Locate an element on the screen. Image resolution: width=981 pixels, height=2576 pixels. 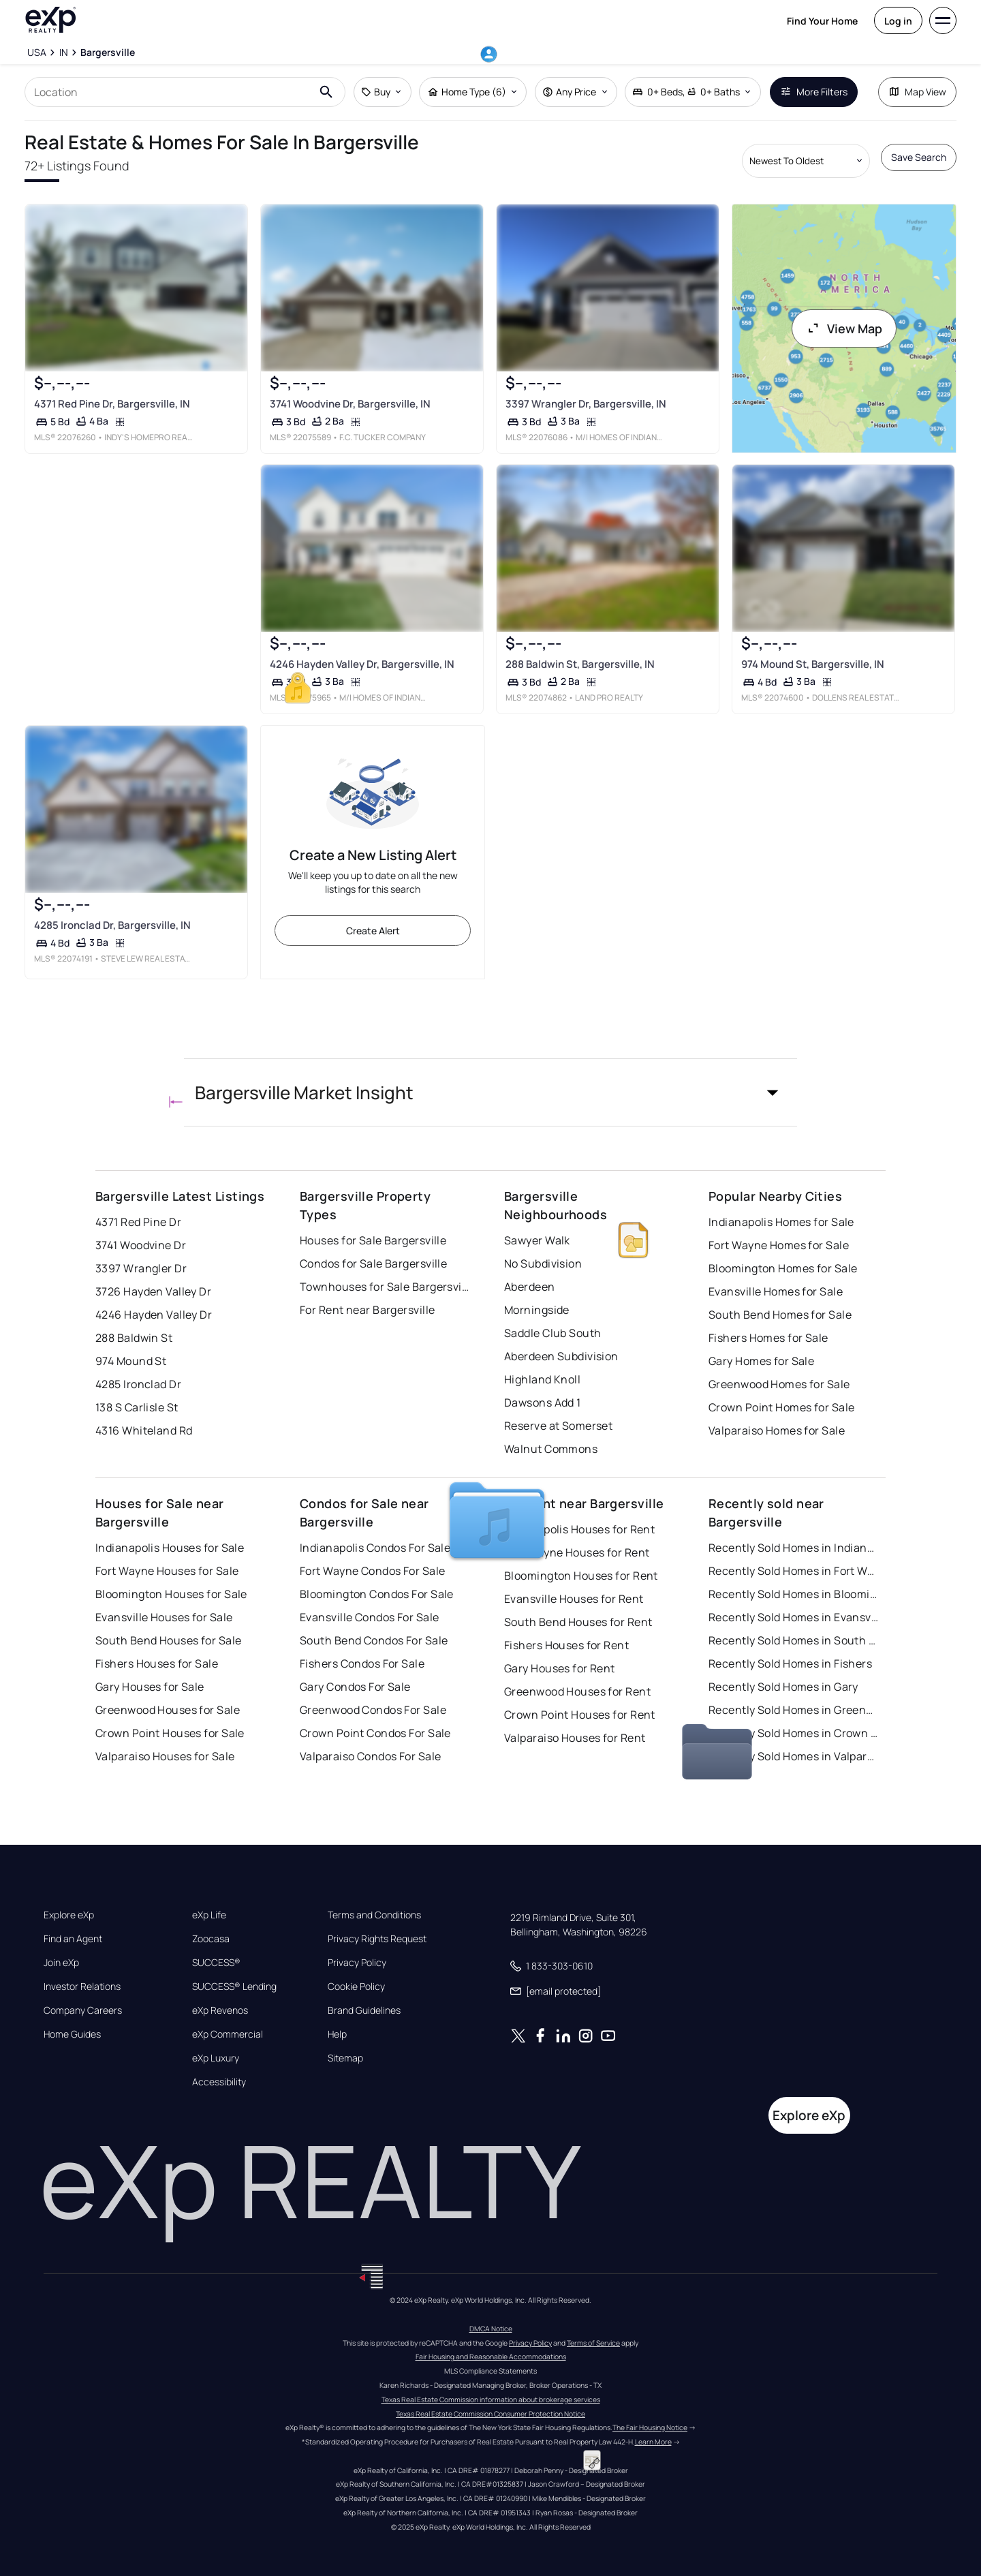
open your music folder is located at coordinates (497, 1520).